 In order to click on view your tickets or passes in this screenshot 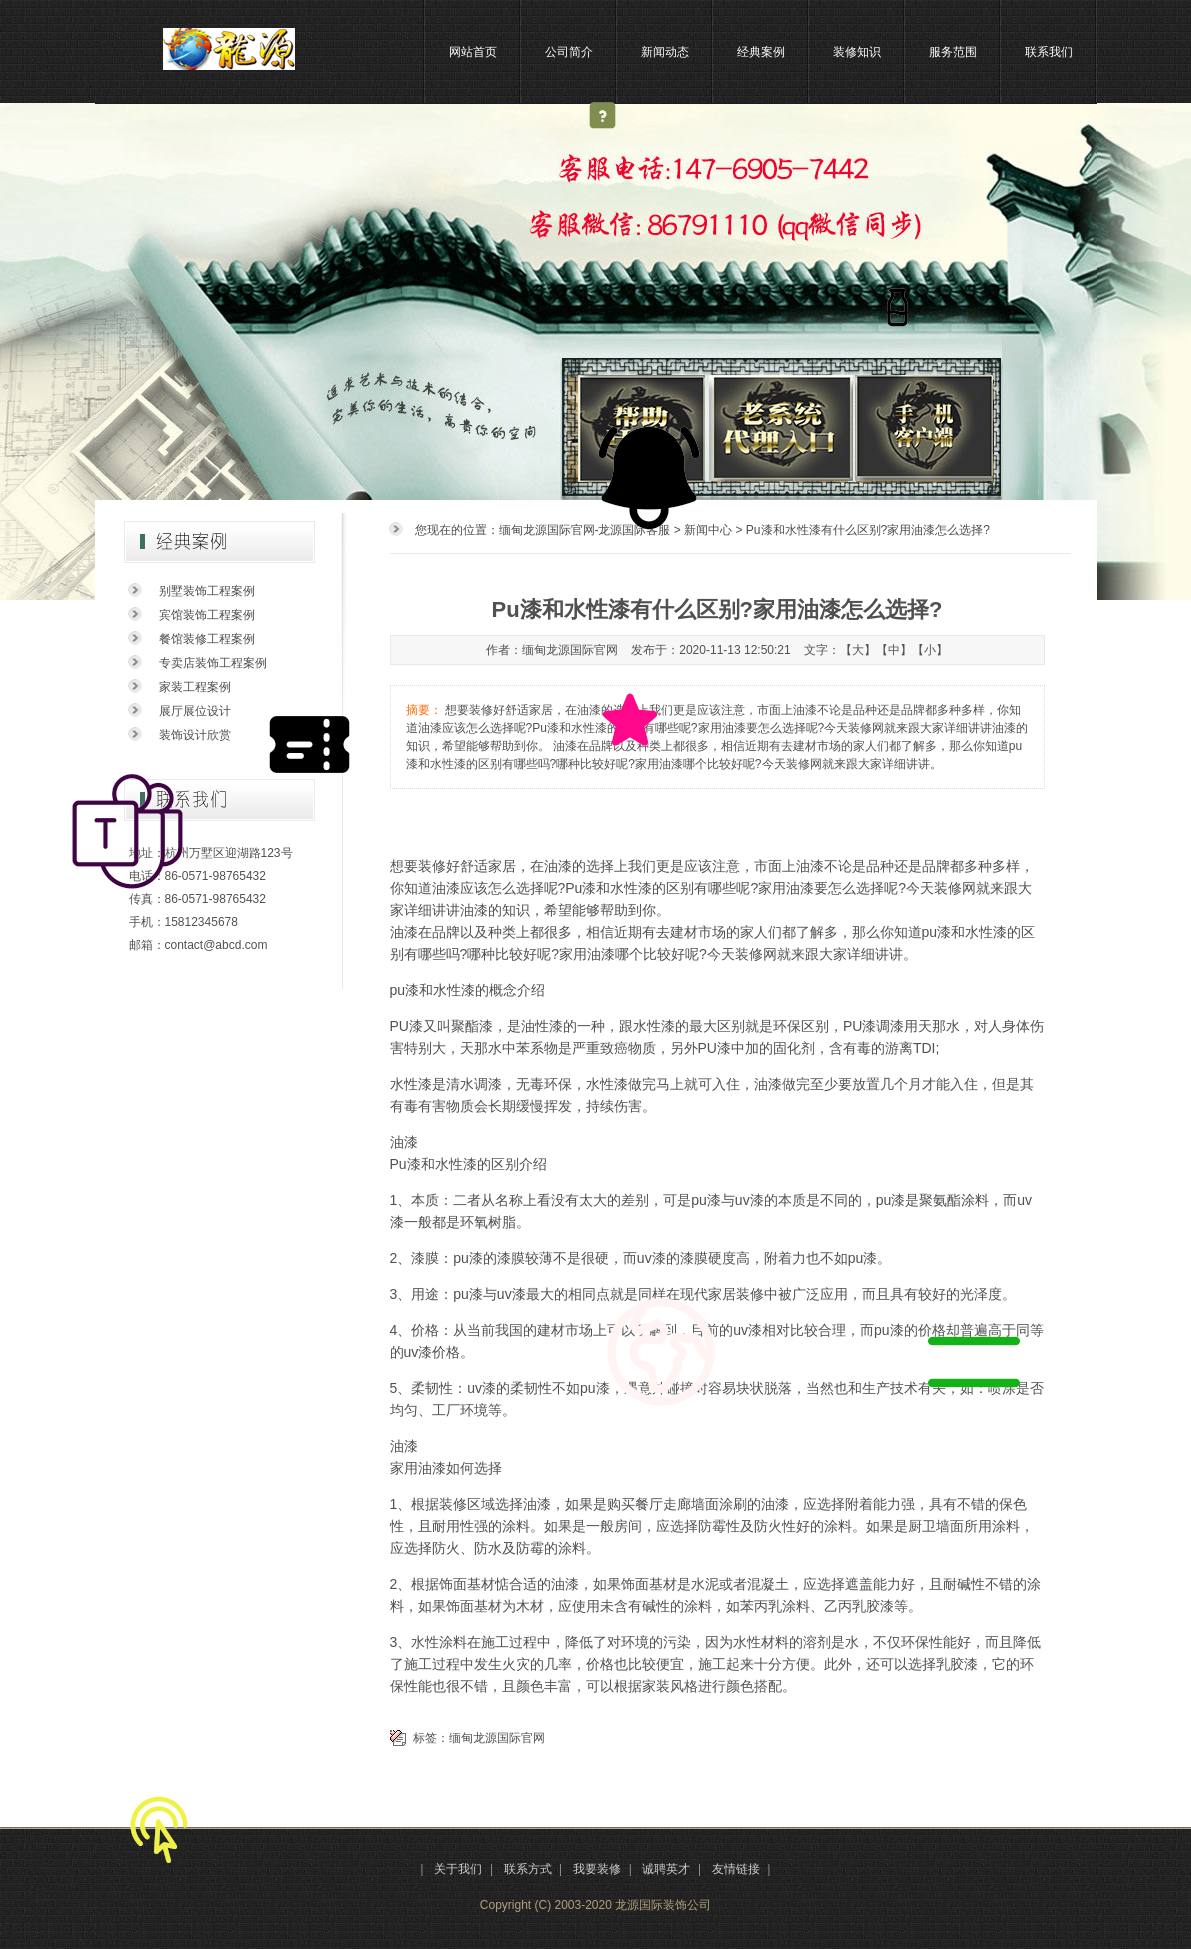, I will do `click(309, 744)`.